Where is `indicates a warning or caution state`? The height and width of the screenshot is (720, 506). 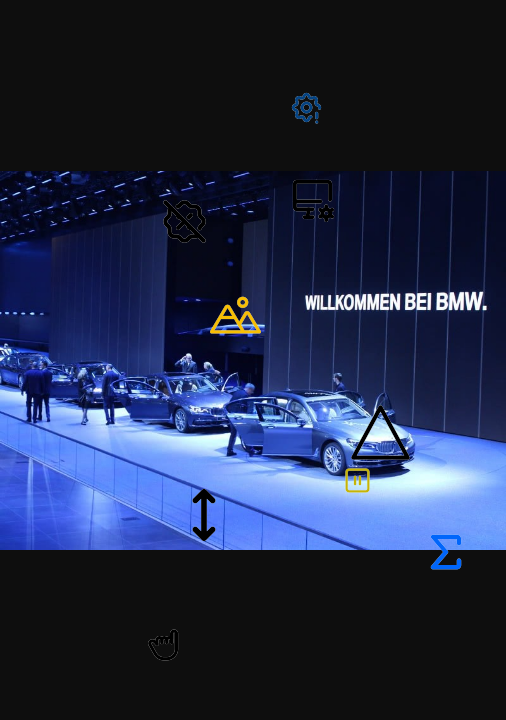 indicates a warning or caution state is located at coordinates (380, 432).